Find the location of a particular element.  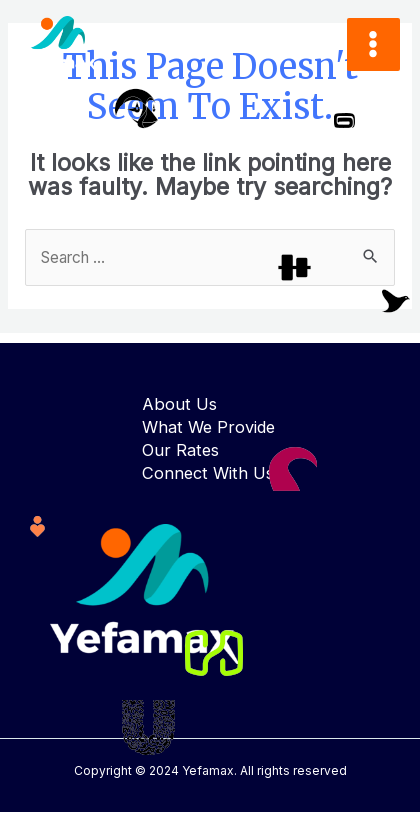

open OctoPrint 3D printer management interface is located at coordinates (293, 469).